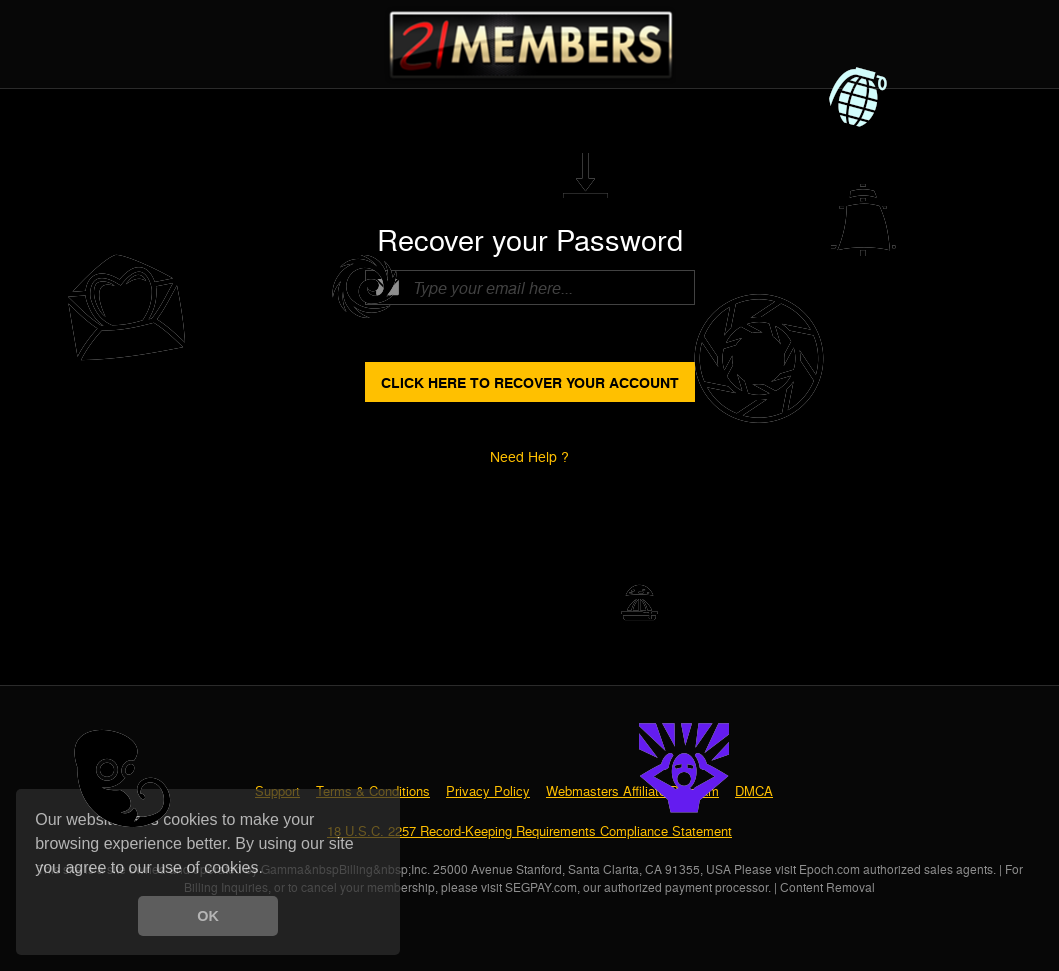 Image resolution: width=1059 pixels, height=971 pixels. What do you see at coordinates (863, 220) in the screenshot?
I see `navigate to sailing or boat-related content` at bounding box center [863, 220].